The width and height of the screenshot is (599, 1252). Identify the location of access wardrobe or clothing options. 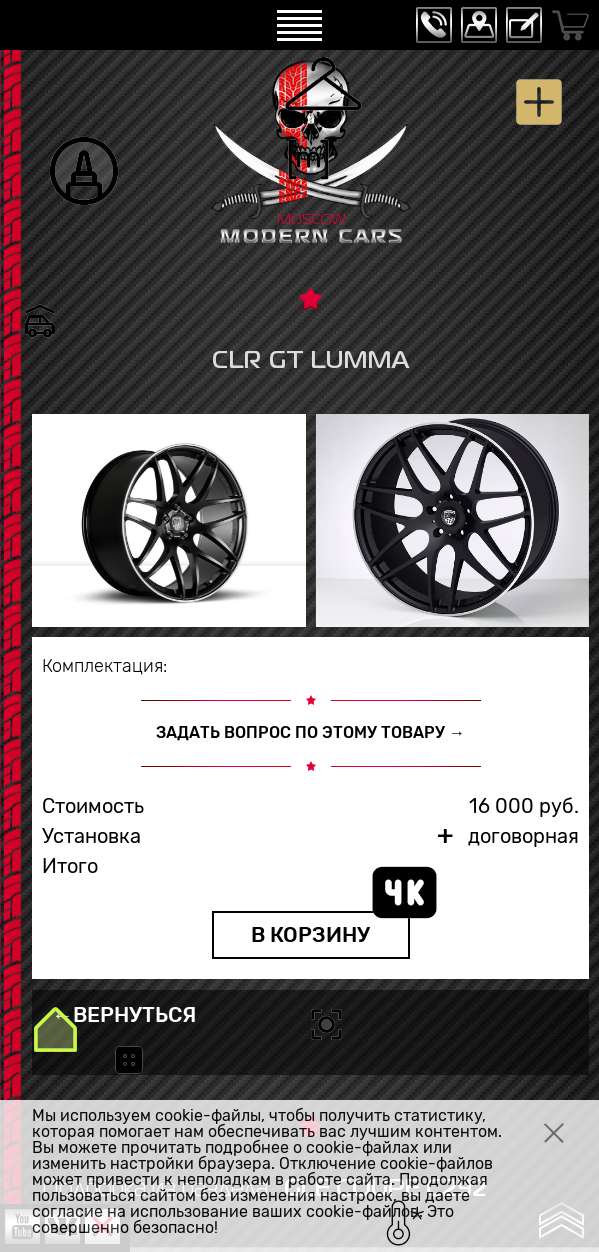
(323, 87).